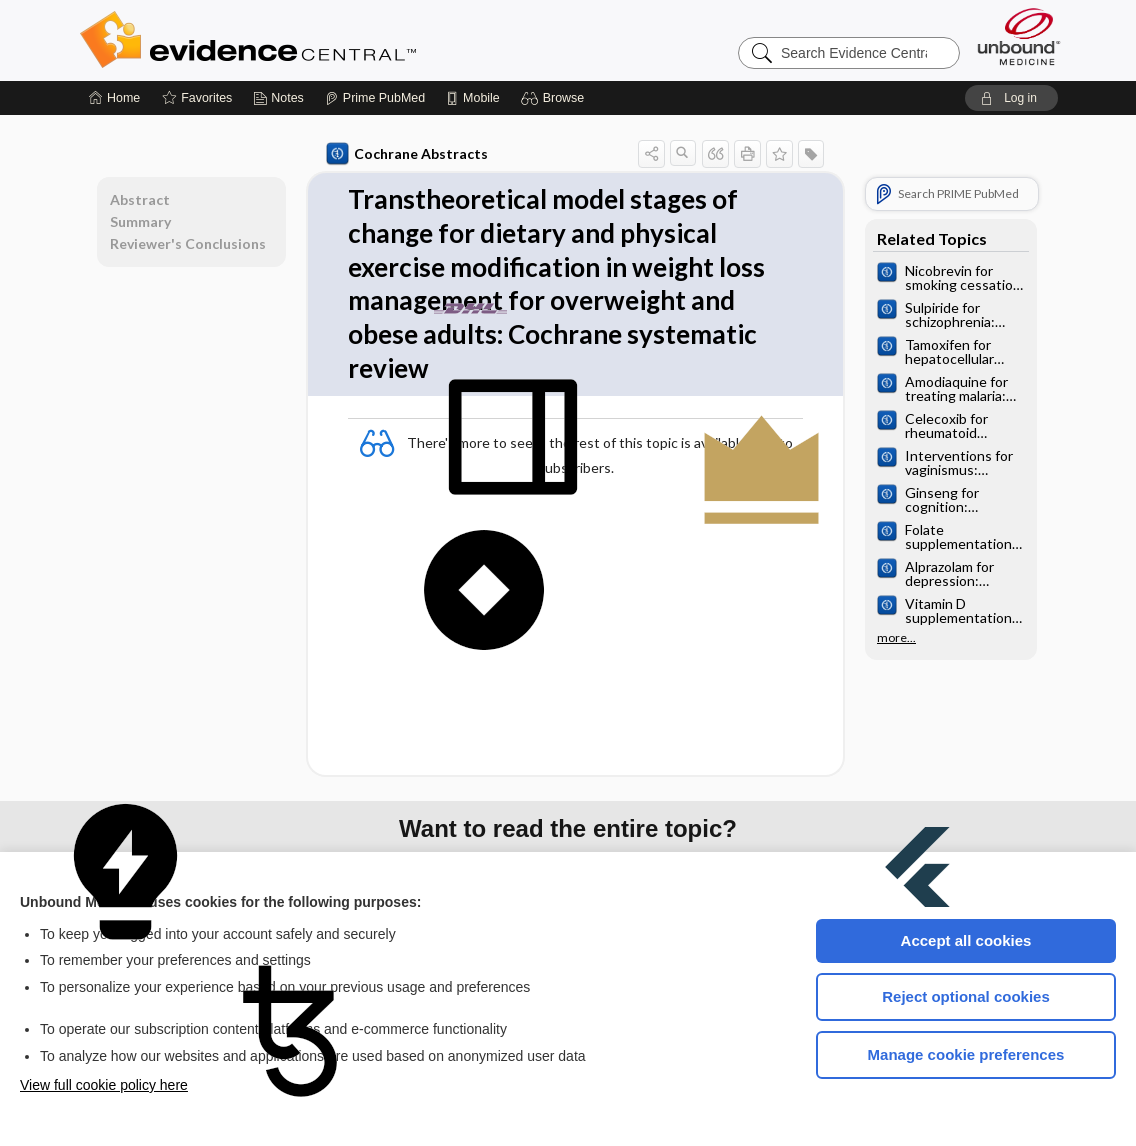  Describe the element at coordinates (470, 308) in the screenshot. I see `DHL shipping and logistics services` at that location.